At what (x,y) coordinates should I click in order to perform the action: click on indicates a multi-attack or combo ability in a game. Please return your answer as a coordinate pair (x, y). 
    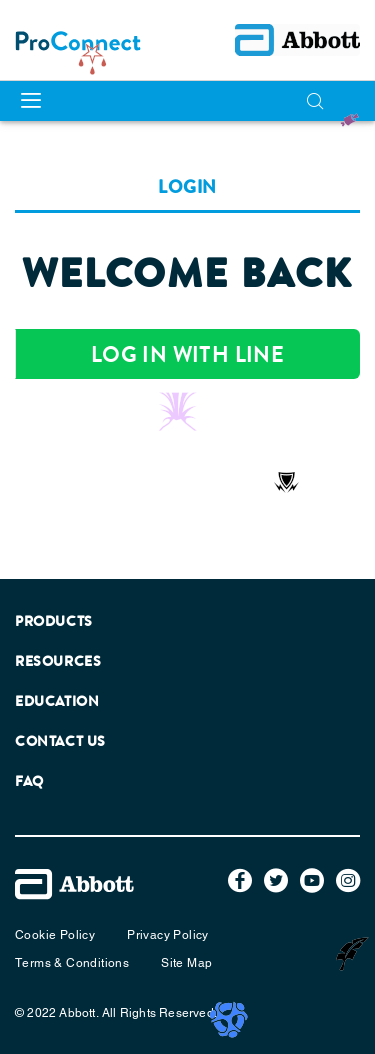
    Looking at the image, I should click on (228, 1019).